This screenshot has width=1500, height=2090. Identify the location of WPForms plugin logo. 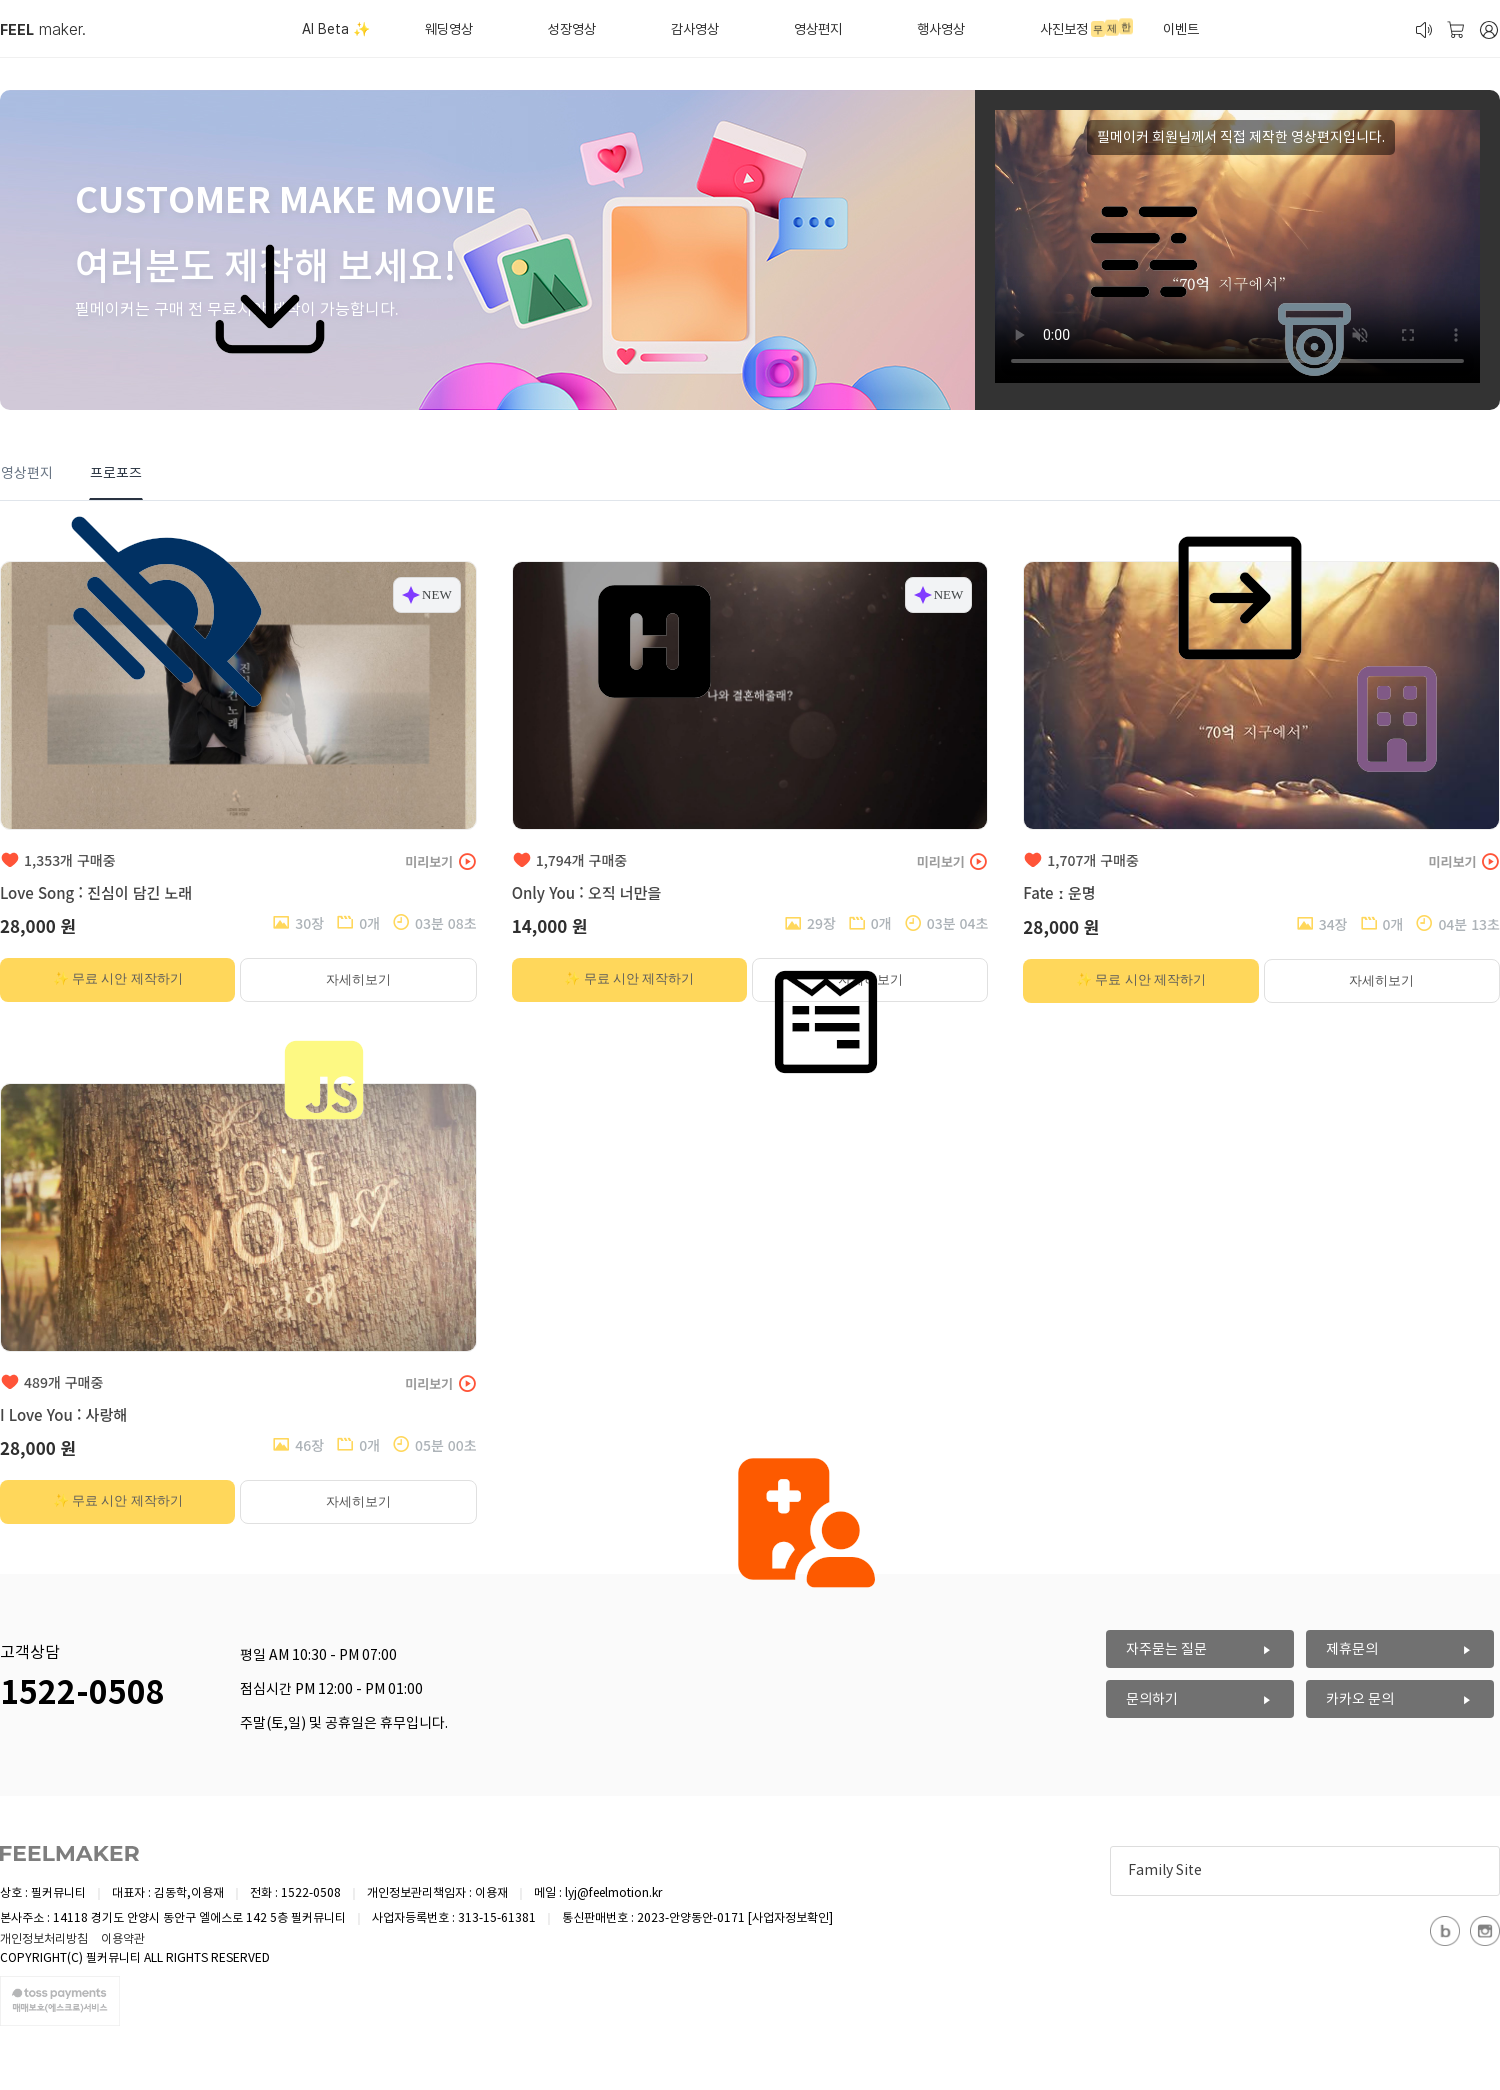
(826, 1022).